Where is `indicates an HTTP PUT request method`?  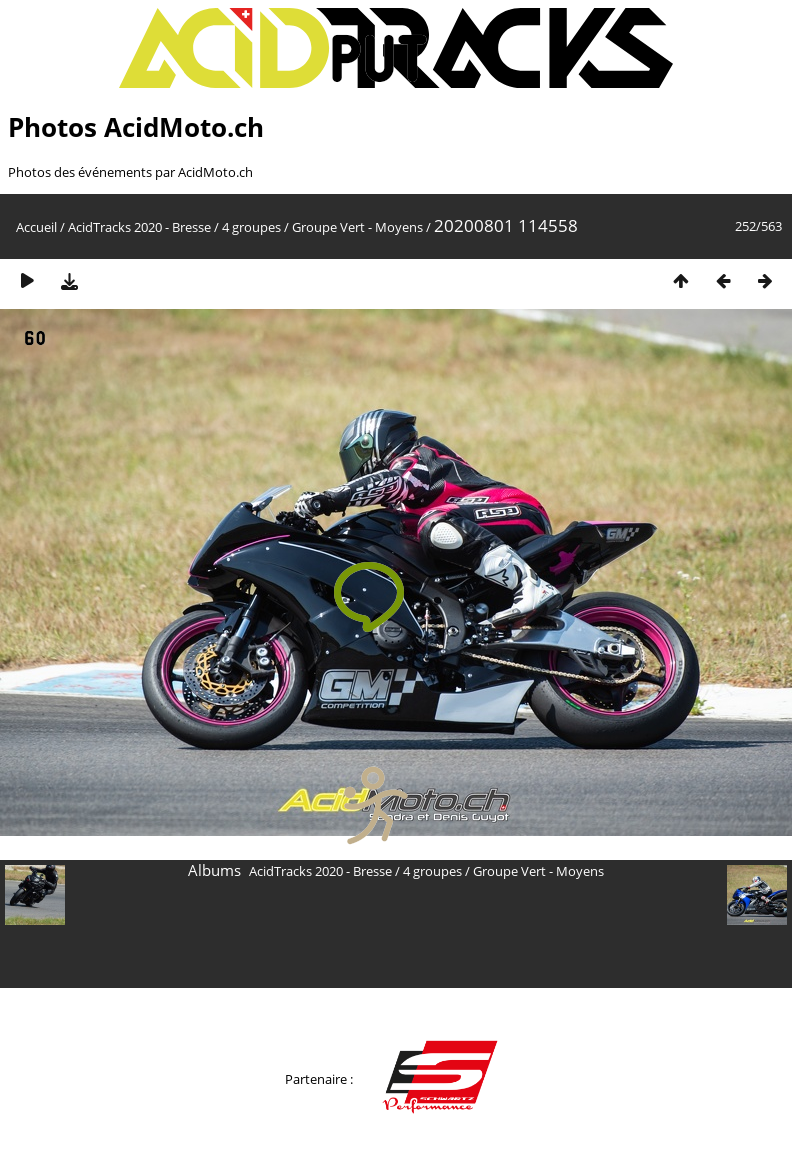 indicates an HTTP PUT request method is located at coordinates (379, 58).